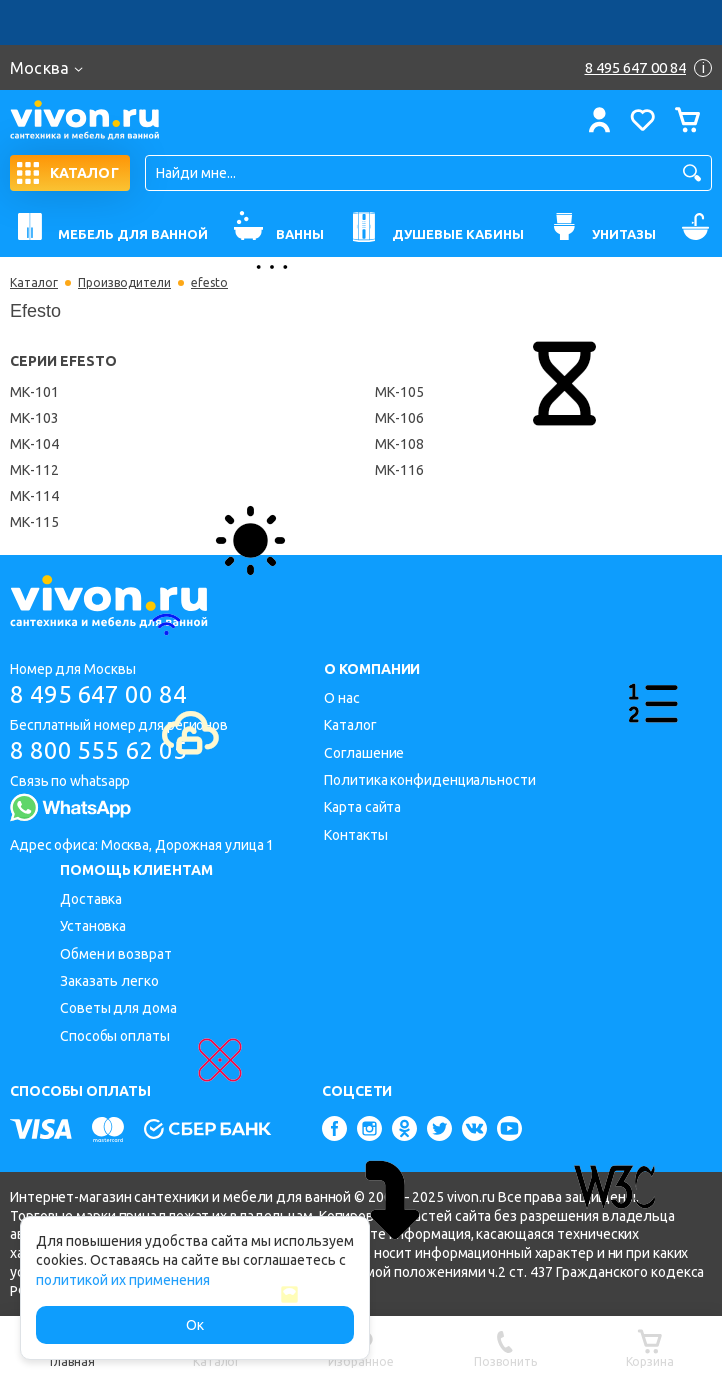  What do you see at coordinates (272, 267) in the screenshot?
I see `access more options or actions` at bounding box center [272, 267].